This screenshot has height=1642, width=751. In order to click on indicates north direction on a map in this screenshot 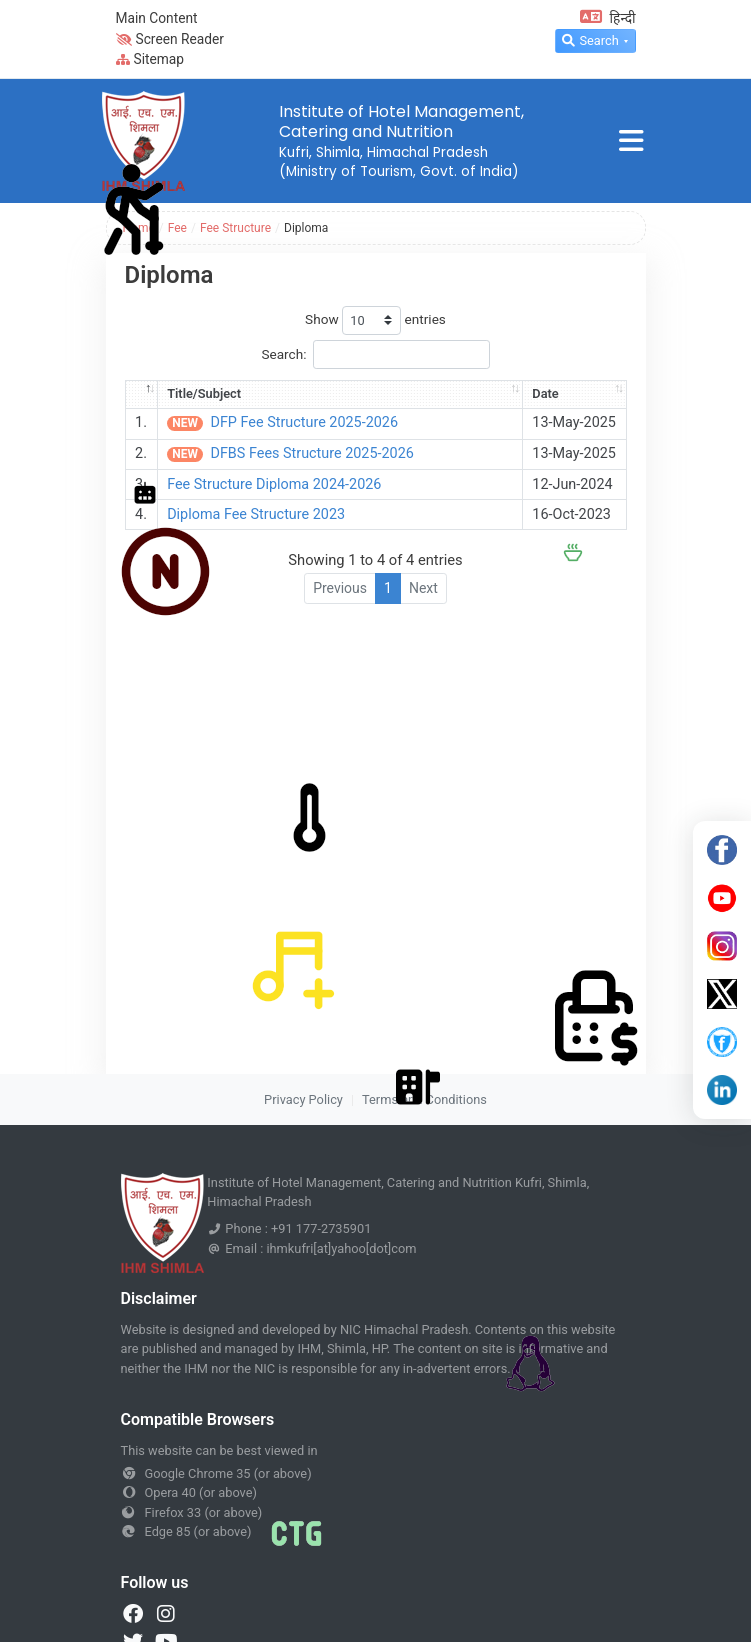, I will do `click(165, 571)`.